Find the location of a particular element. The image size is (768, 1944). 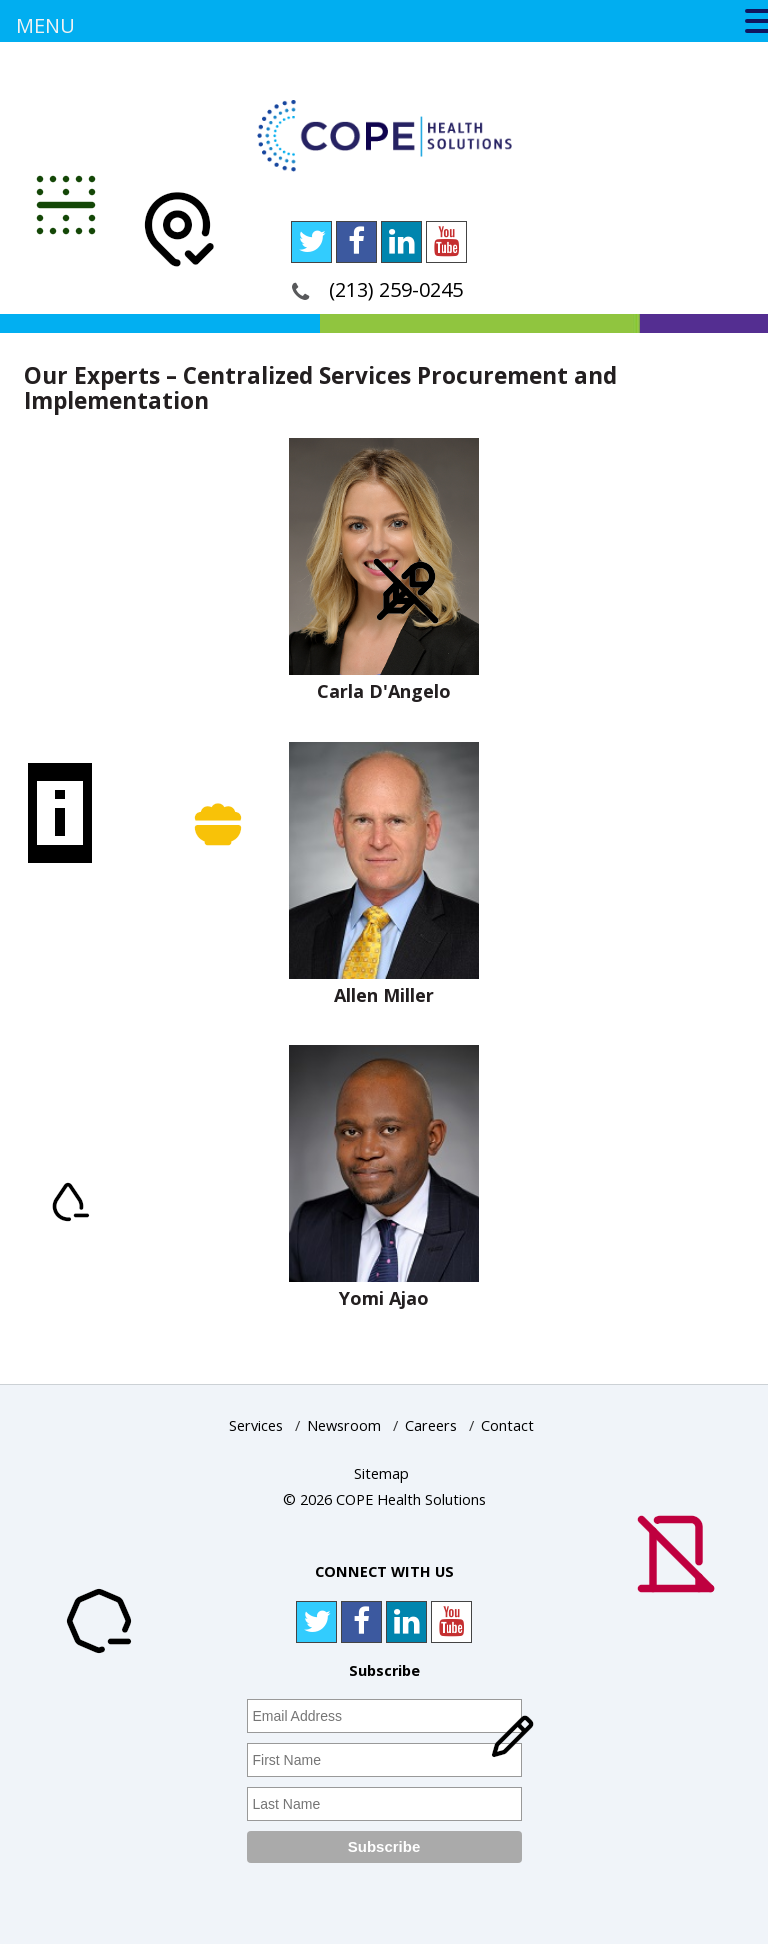

decrease water or liquid level is located at coordinates (68, 1202).